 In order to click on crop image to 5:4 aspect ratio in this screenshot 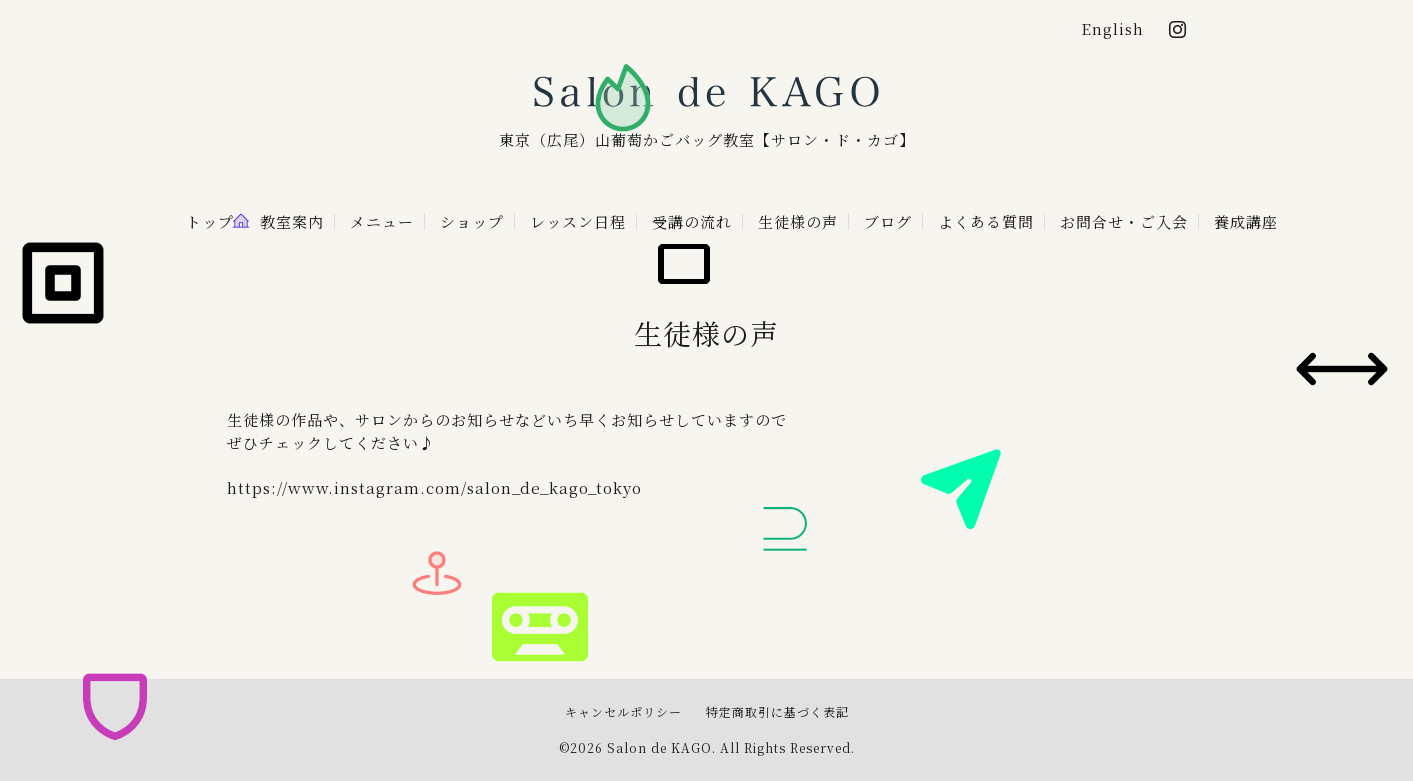, I will do `click(684, 264)`.